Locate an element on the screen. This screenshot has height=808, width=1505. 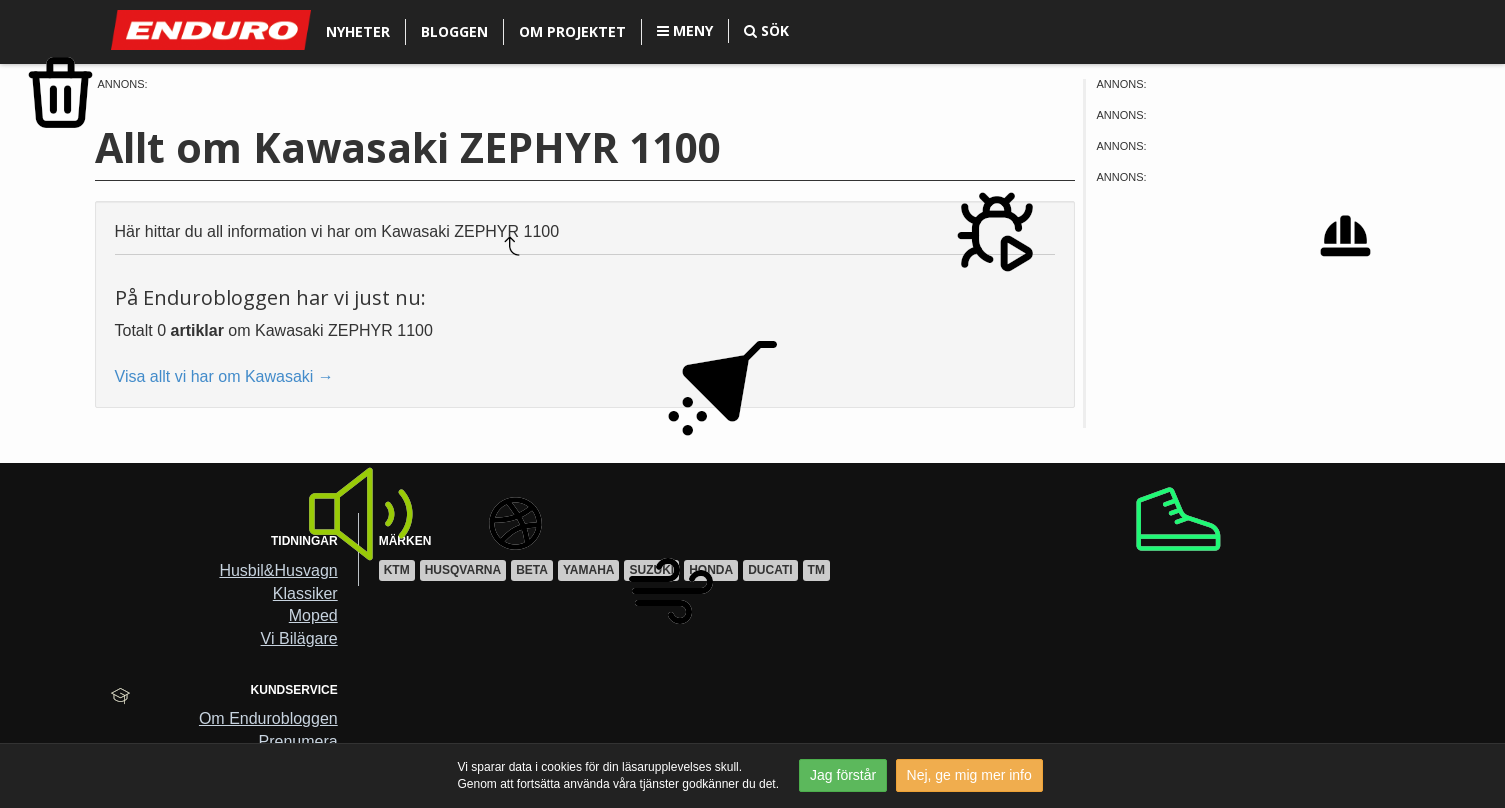
visit dribbble profile or portfolio is located at coordinates (515, 523).